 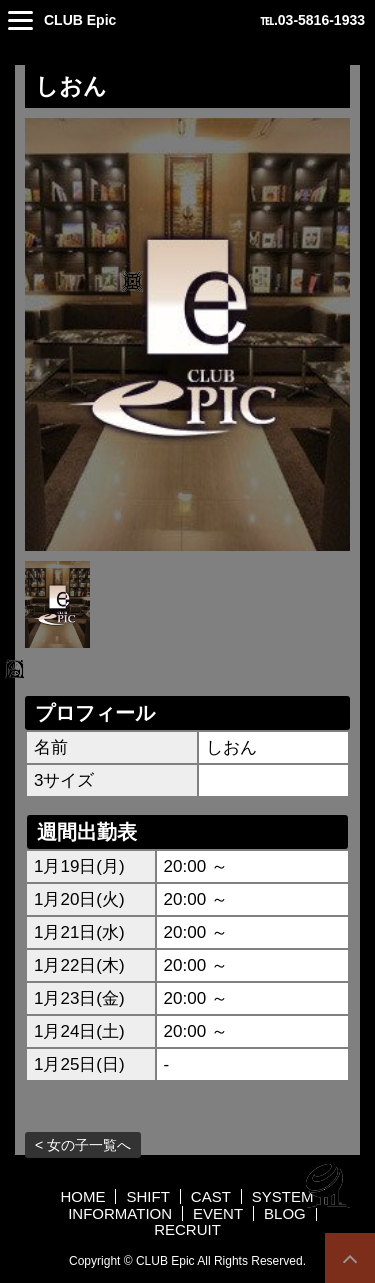 What do you see at coordinates (15, 669) in the screenshot?
I see `mysterious or hidden content reveal` at bounding box center [15, 669].